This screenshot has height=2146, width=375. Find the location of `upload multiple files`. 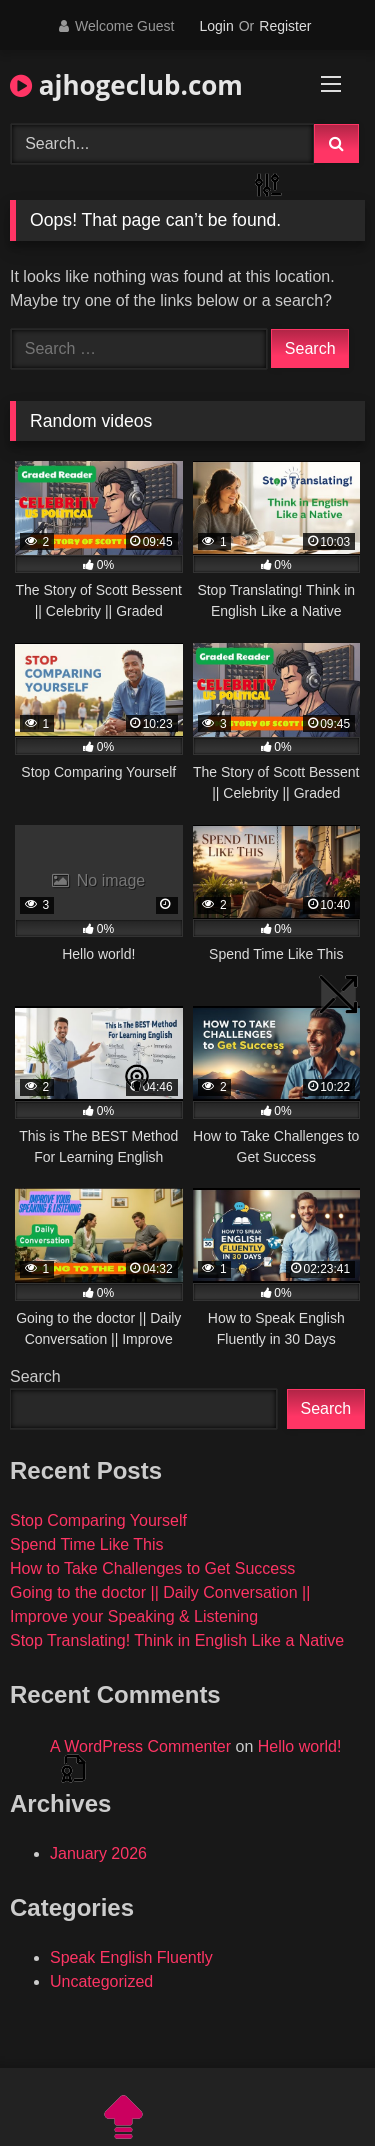

upload multiple files is located at coordinates (123, 2116).